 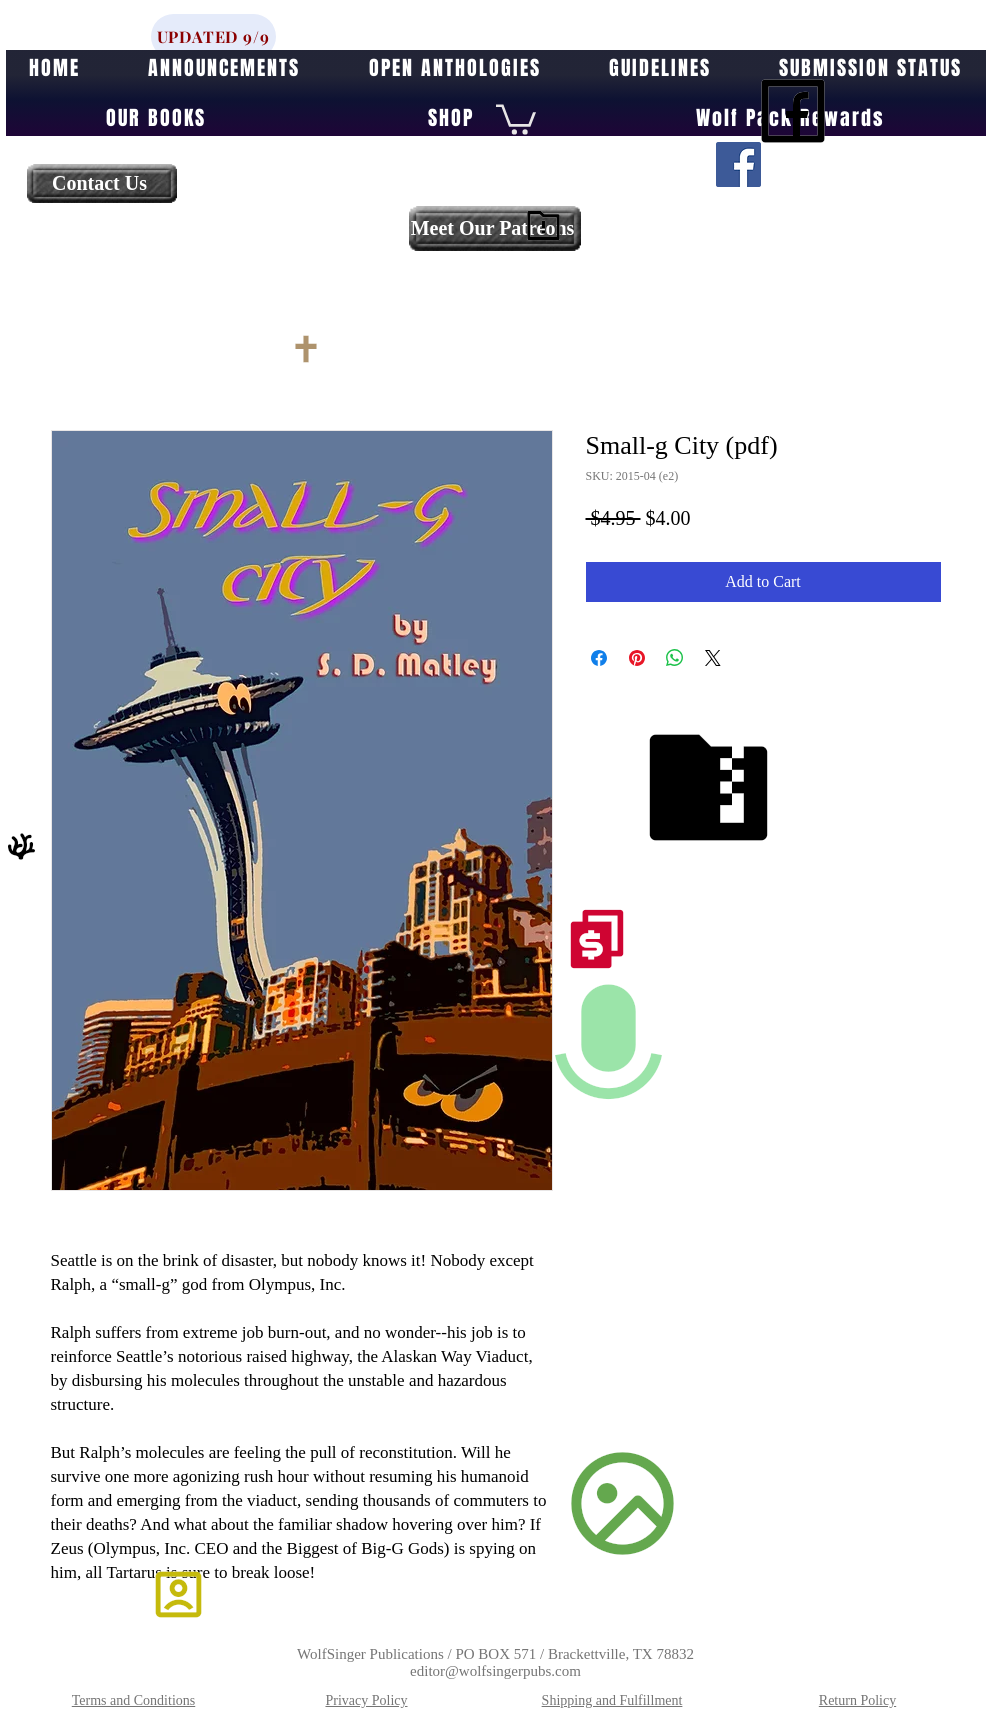 What do you see at coordinates (178, 1594) in the screenshot?
I see `view account profile` at bounding box center [178, 1594].